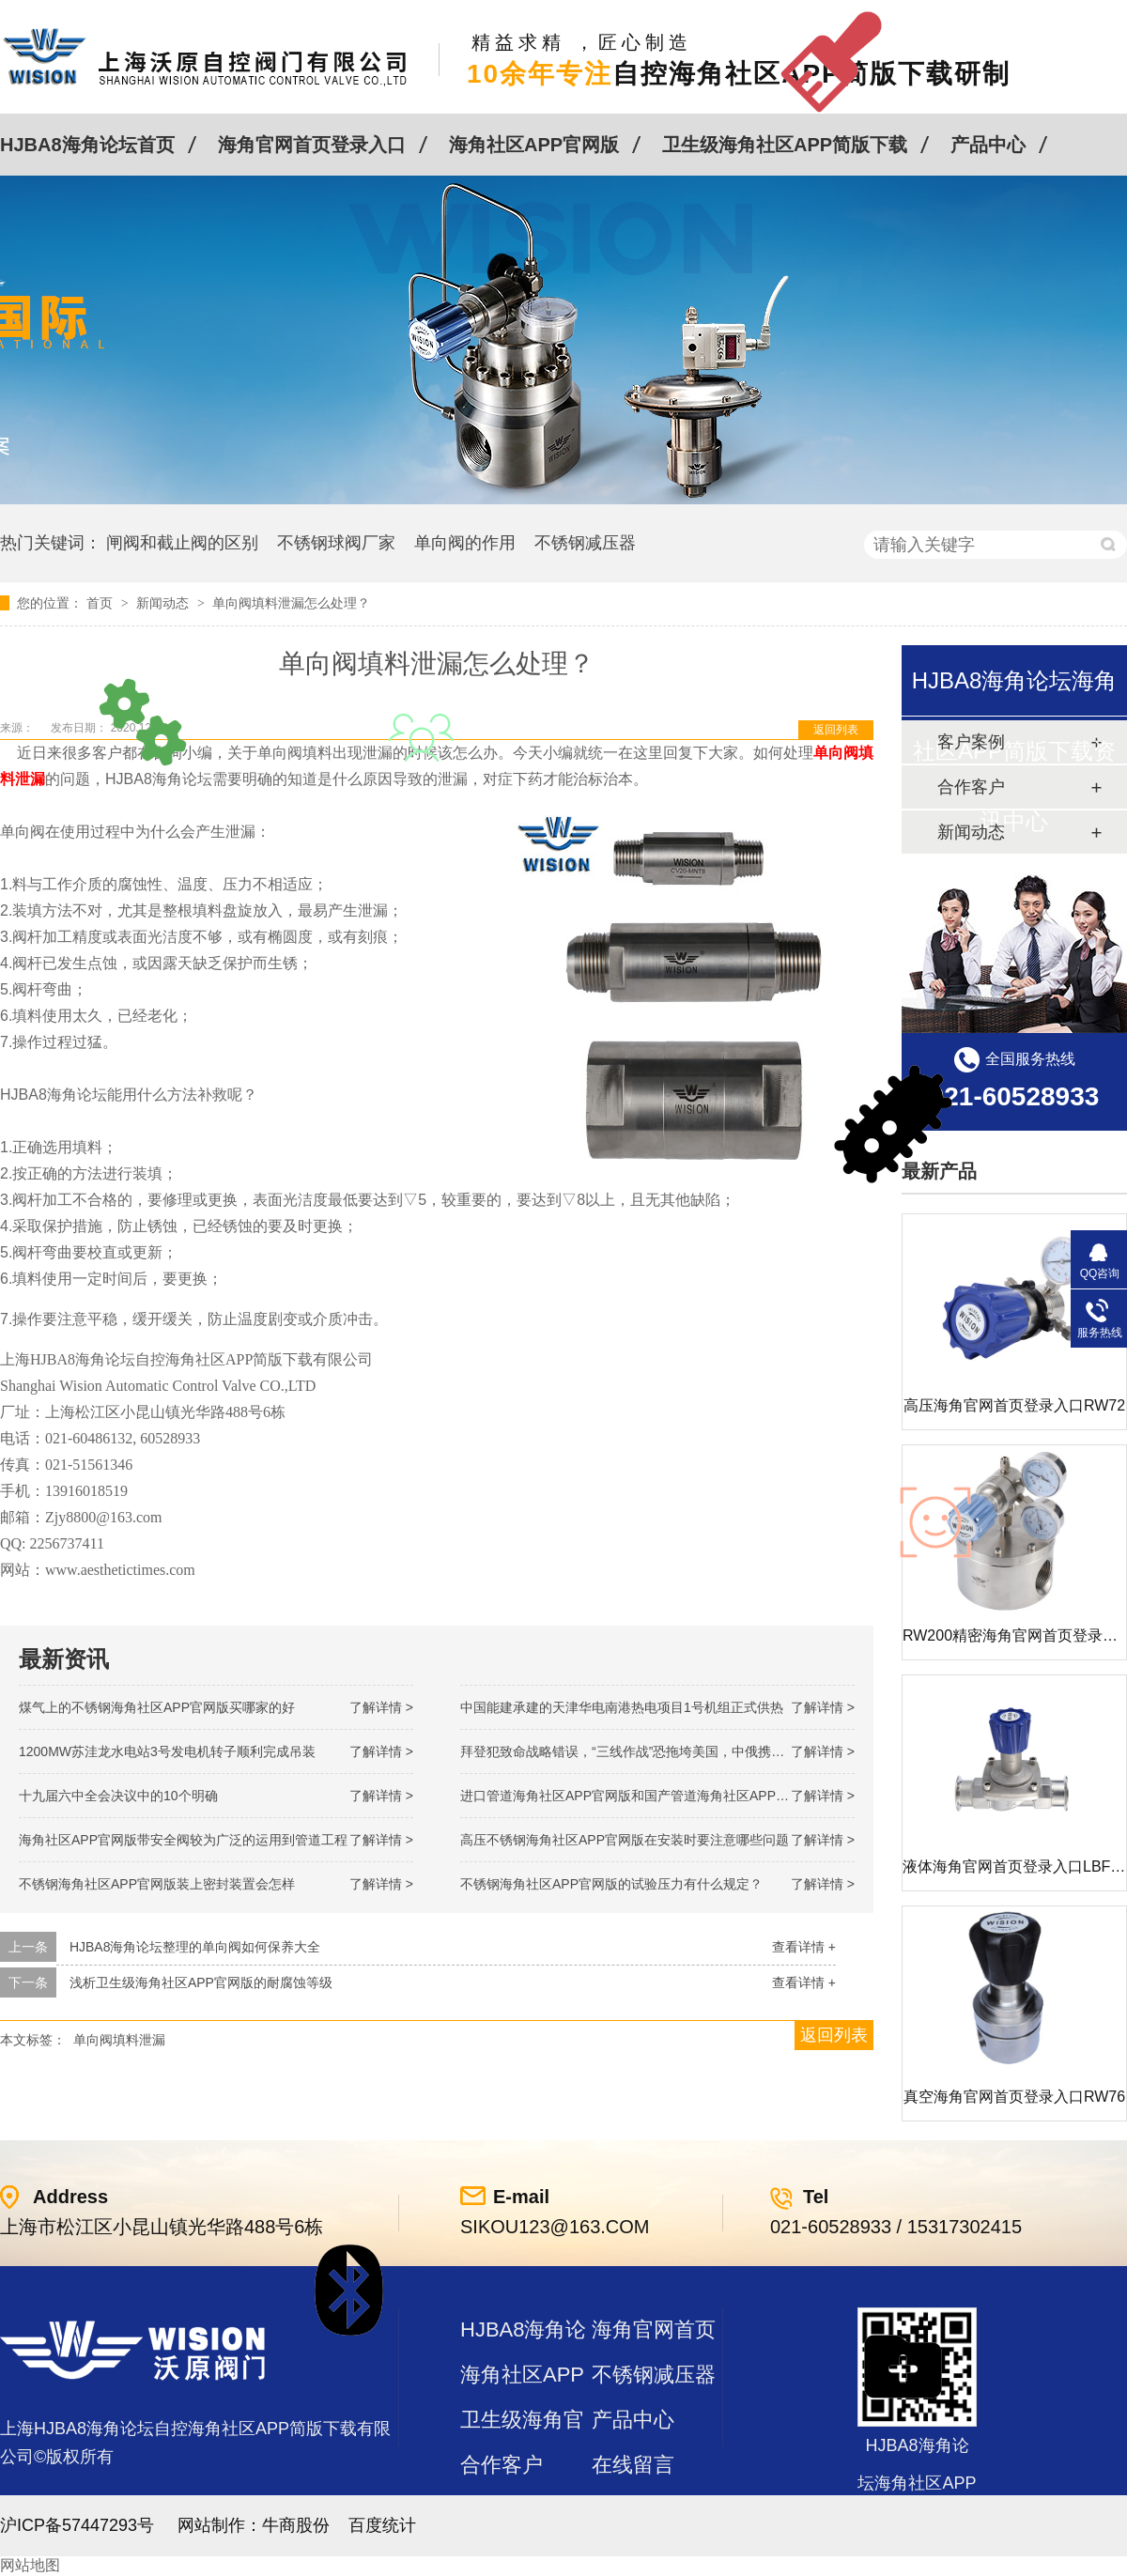 This screenshot has width=1127, height=2576. What do you see at coordinates (893, 1124) in the screenshot?
I see `indicates microbiology or bacterial content` at bounding box center [893, 1124].